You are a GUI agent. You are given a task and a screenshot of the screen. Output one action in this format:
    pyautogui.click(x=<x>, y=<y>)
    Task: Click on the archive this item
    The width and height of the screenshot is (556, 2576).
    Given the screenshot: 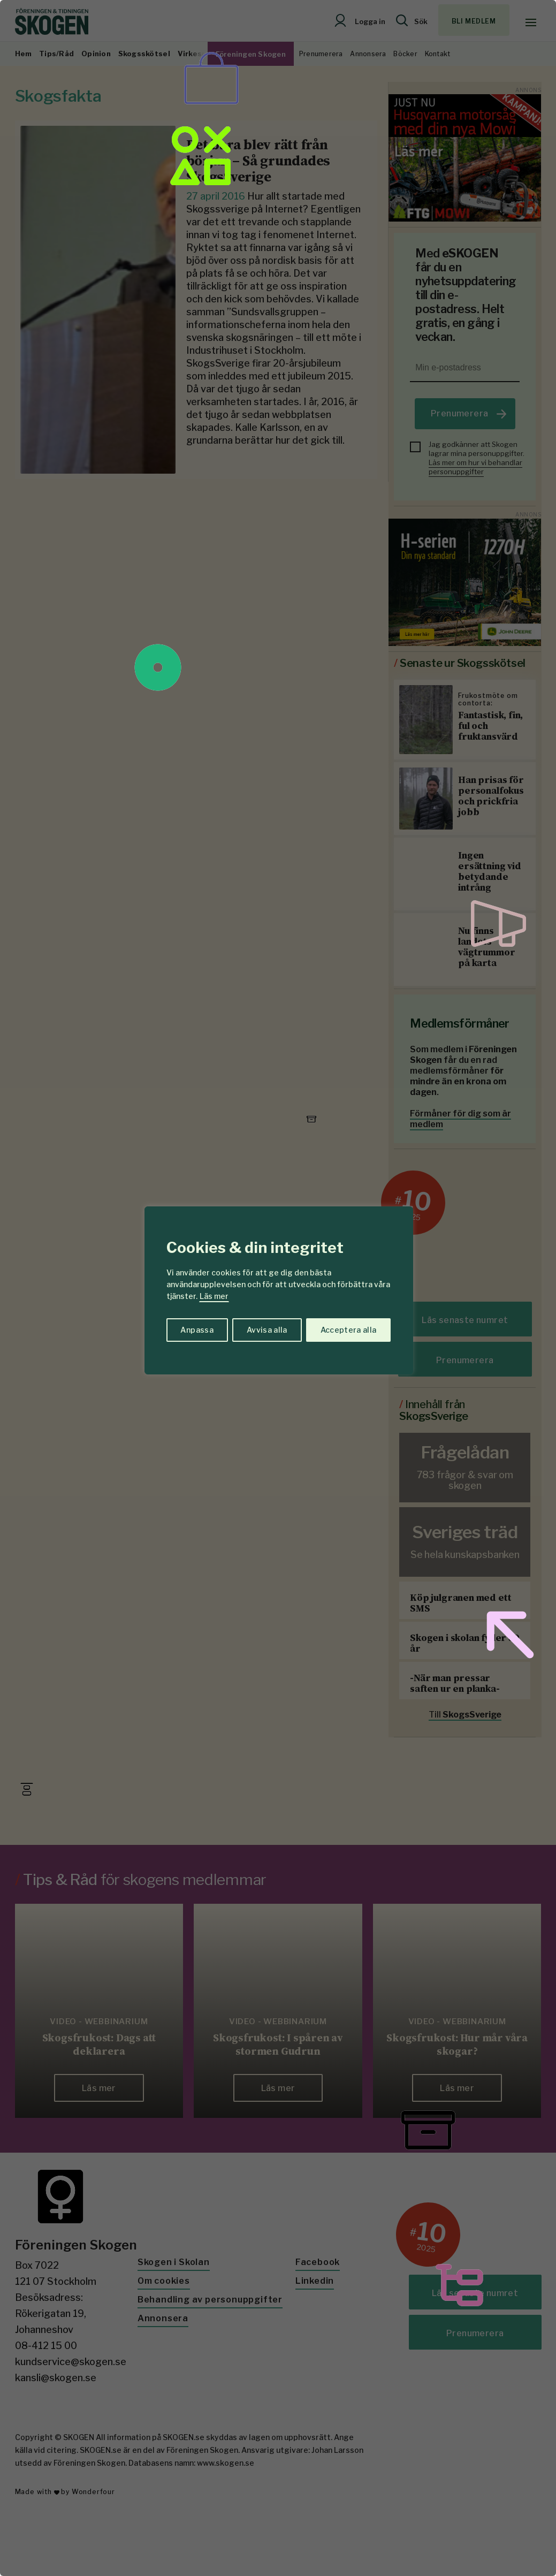 What is the action you would take?
    pyautogui.click(x=428, y=2130)
    